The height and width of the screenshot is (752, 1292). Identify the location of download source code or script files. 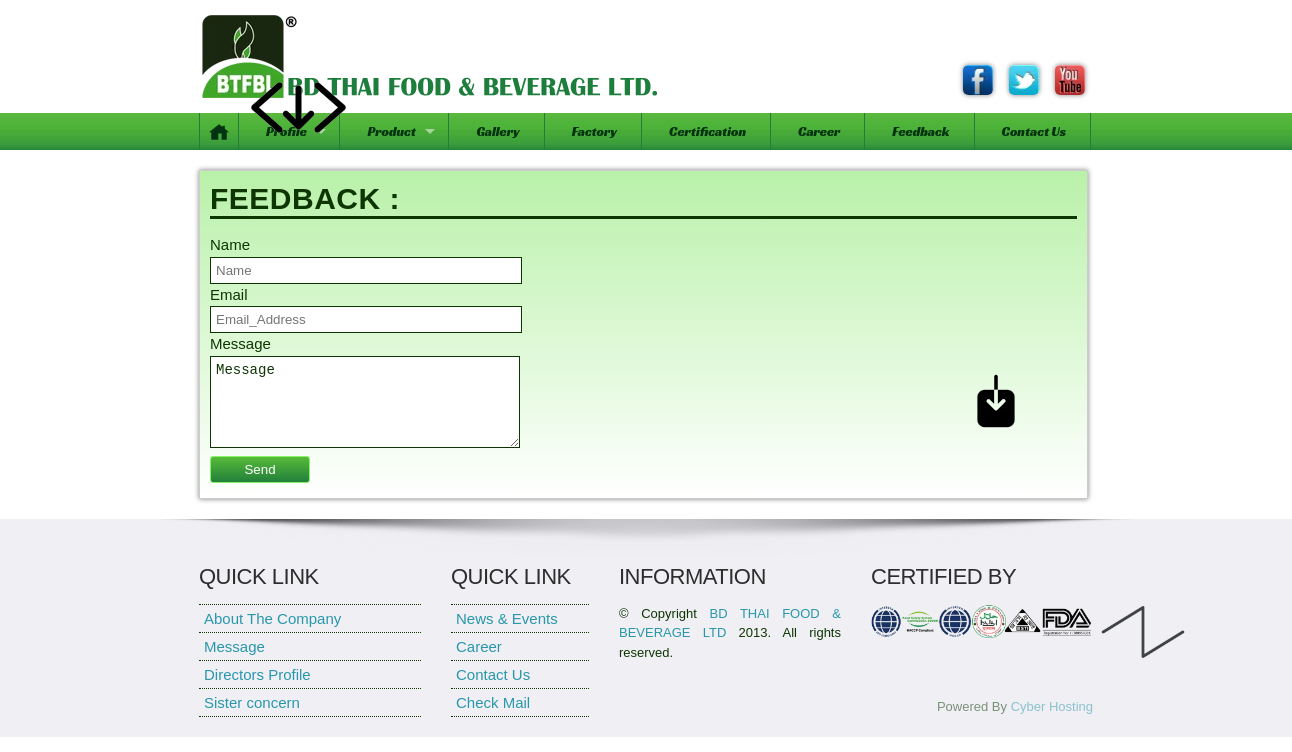
(298, 107).